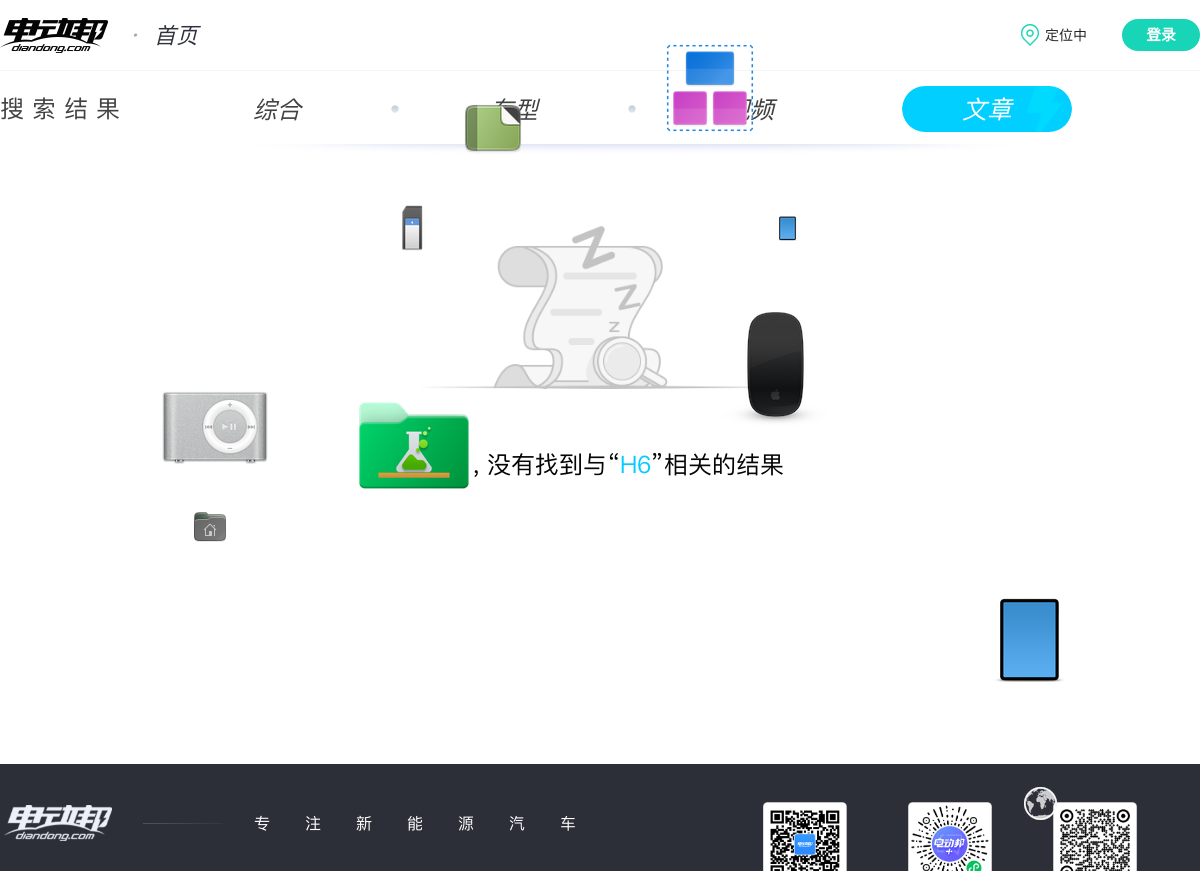 This screenshot has width=1200, height=871. Describe the element at coordinates (413, 448) in the screenshot. I see `open chemistry course materials folder` at that location.